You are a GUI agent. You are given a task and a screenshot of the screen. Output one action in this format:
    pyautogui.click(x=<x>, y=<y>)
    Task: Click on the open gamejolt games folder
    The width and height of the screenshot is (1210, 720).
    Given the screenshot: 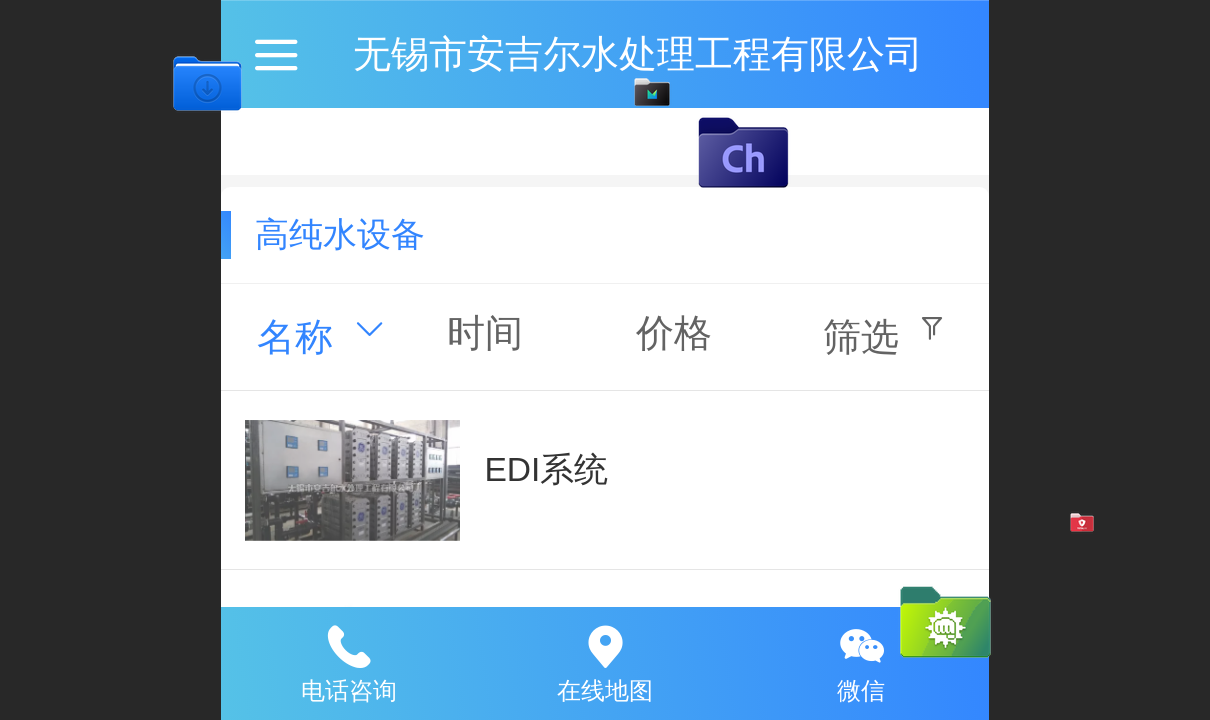 What is the action you would take?
    pyautogui.click(x=945, y=624)
    